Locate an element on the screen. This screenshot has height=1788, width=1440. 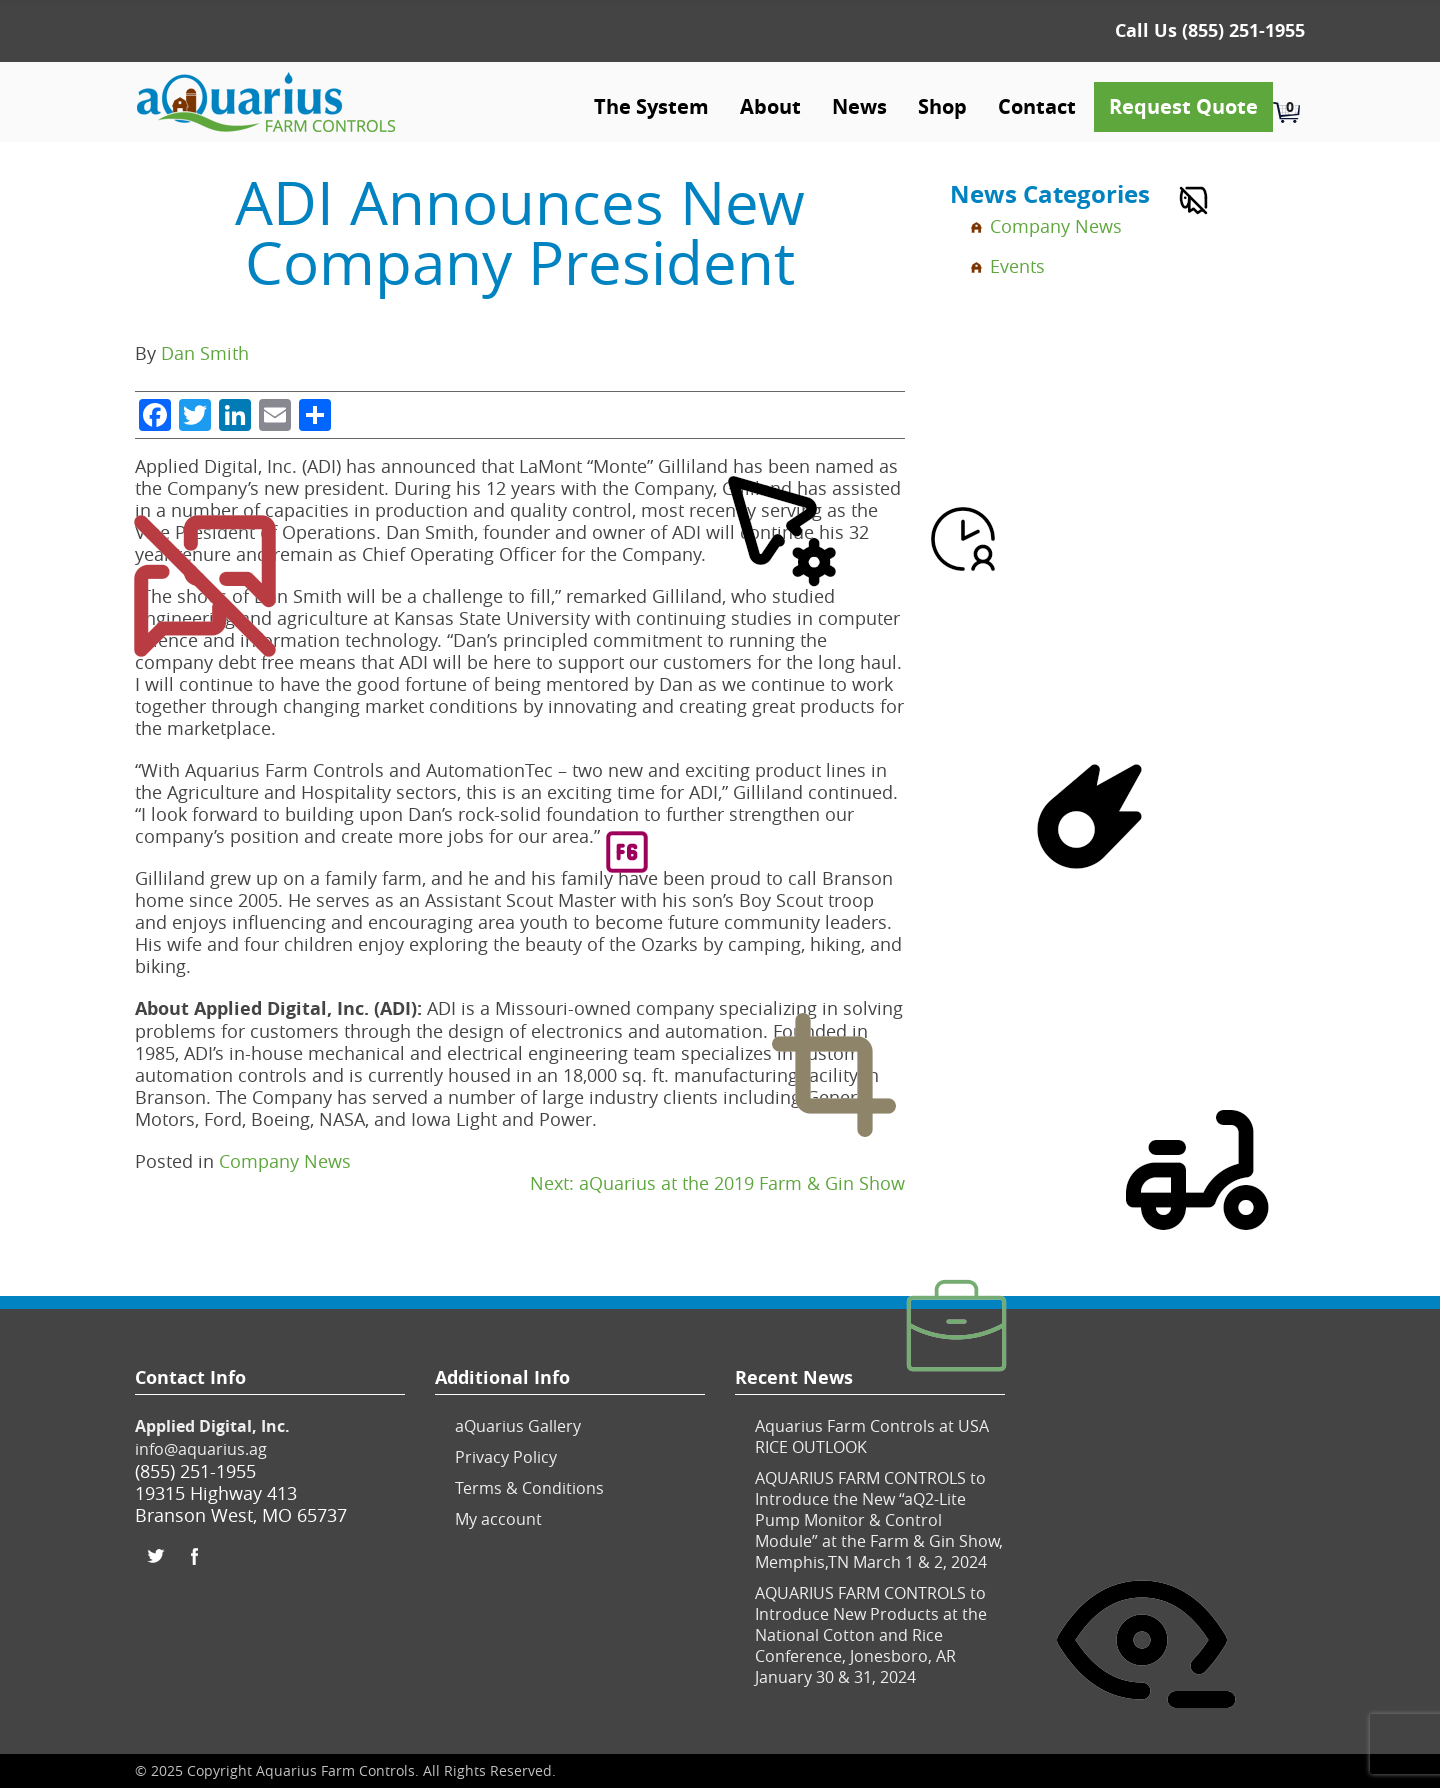
view user's time or schedule is located at coordinates (963, 539).